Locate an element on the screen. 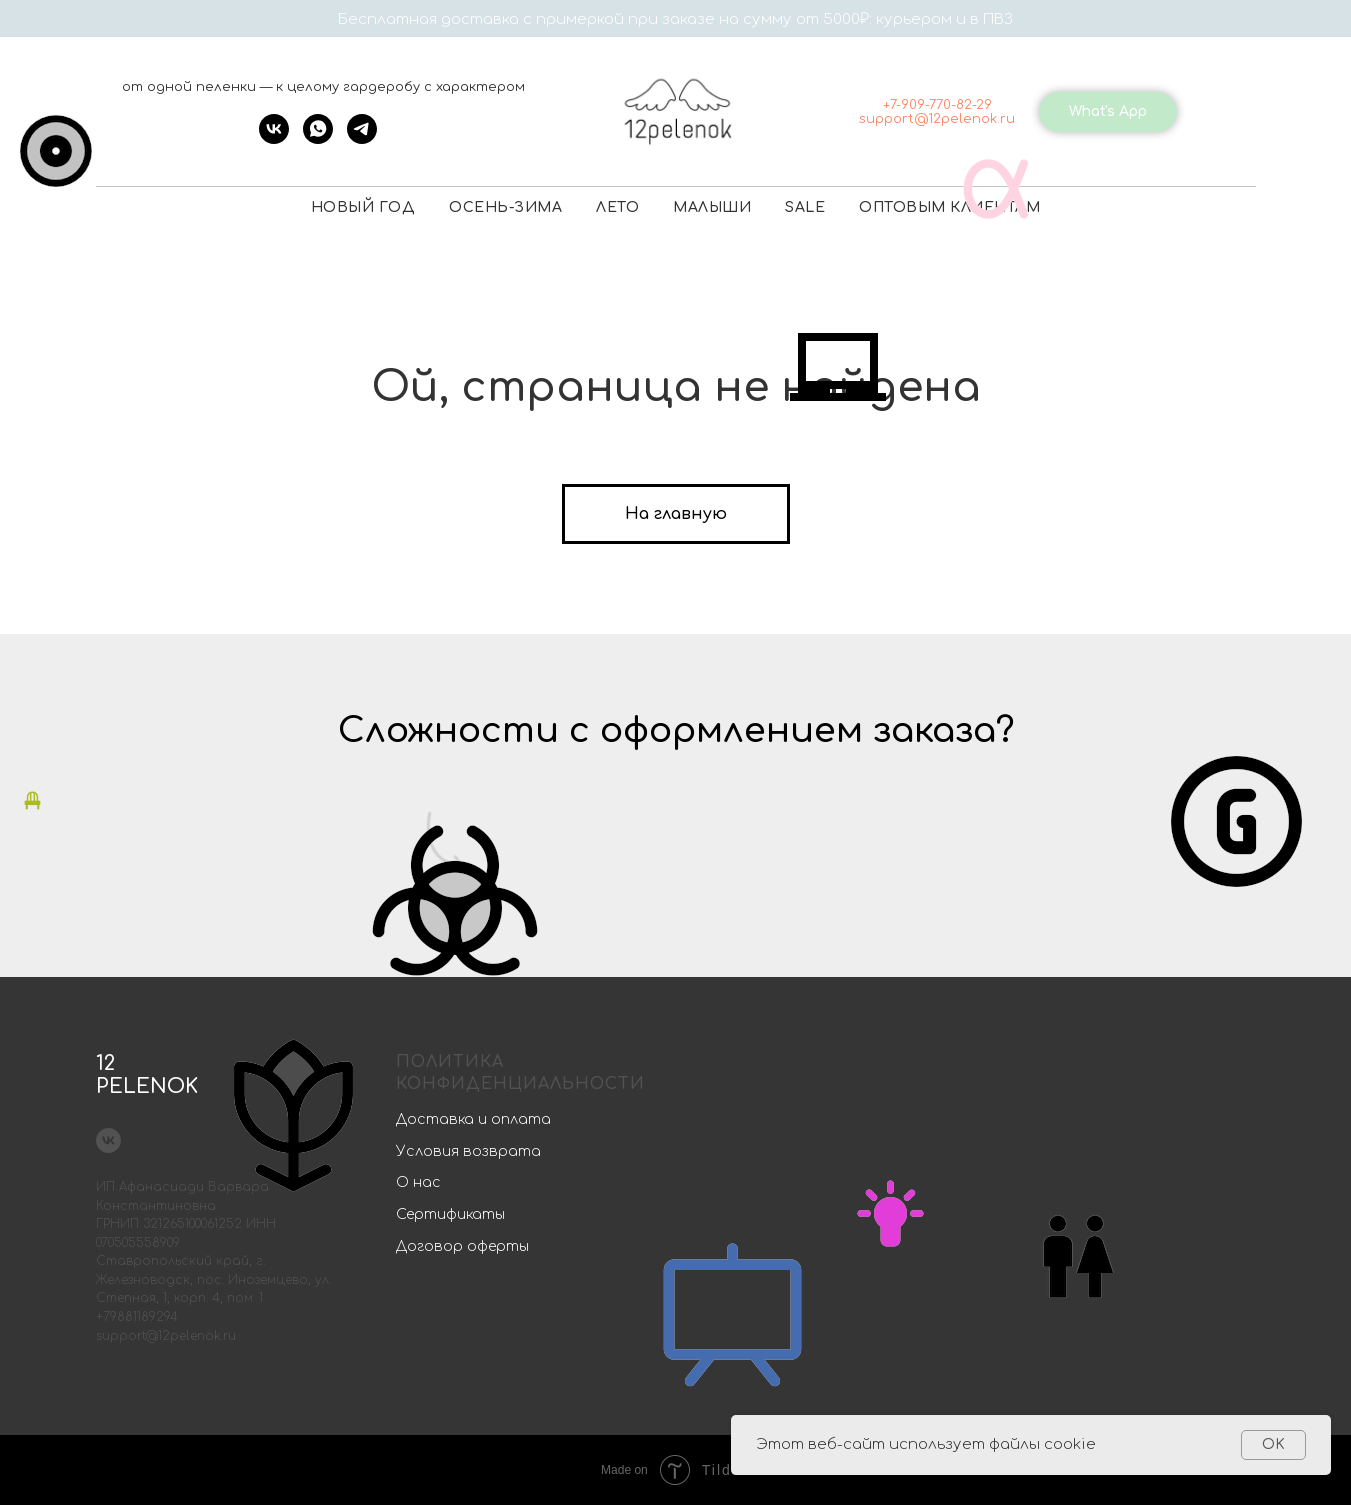  google account or google-related feature is located at coordinates (1236, 821).